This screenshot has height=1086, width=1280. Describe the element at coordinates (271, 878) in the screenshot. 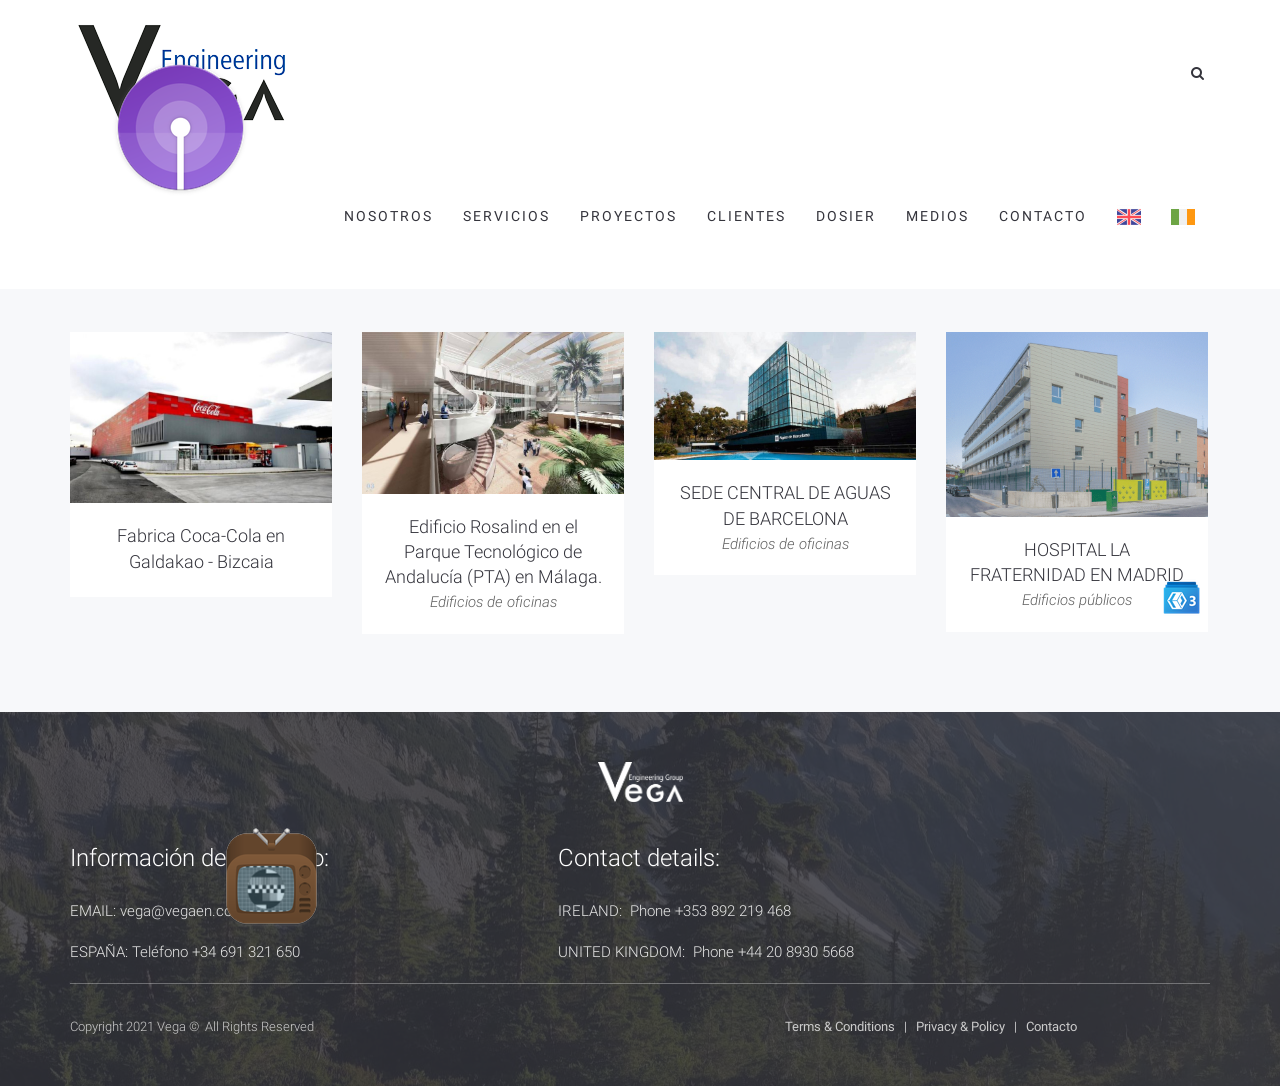

I see `open Televido app` at that location.